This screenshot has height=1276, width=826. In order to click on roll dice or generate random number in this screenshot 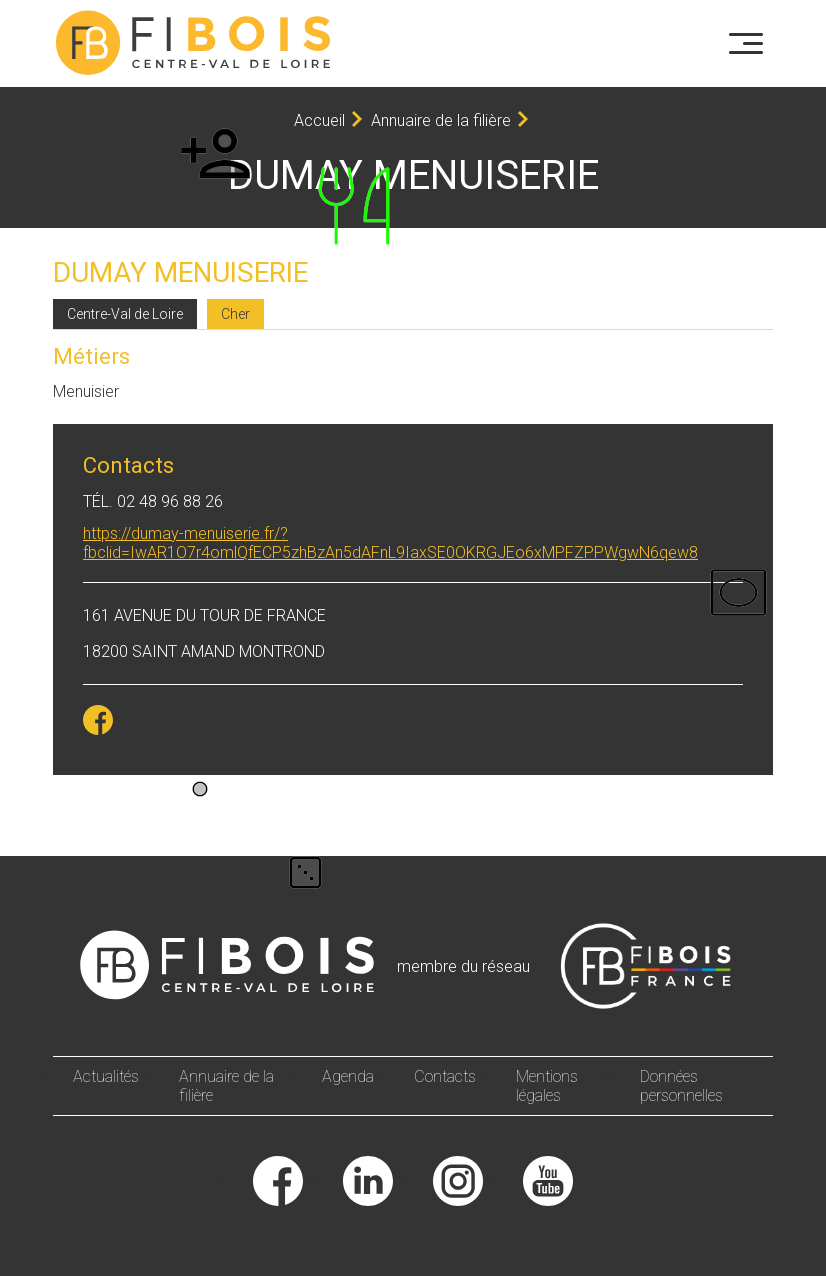, I will do `click(305, 872)`.